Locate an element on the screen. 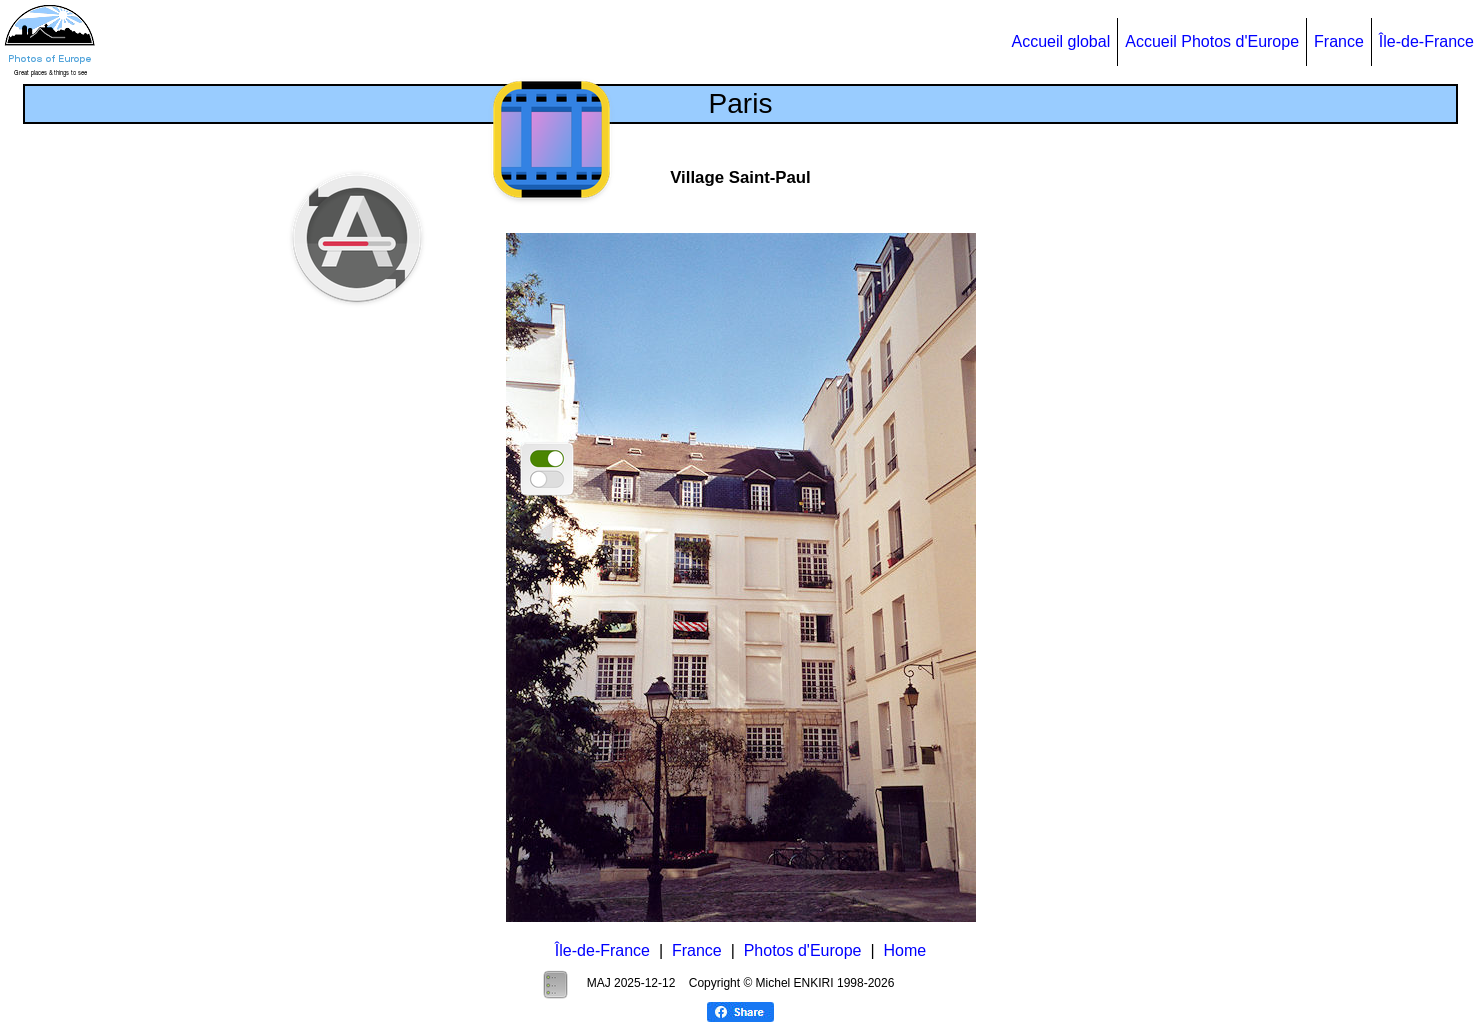  access network server settings is located at coordinates (555, 984).